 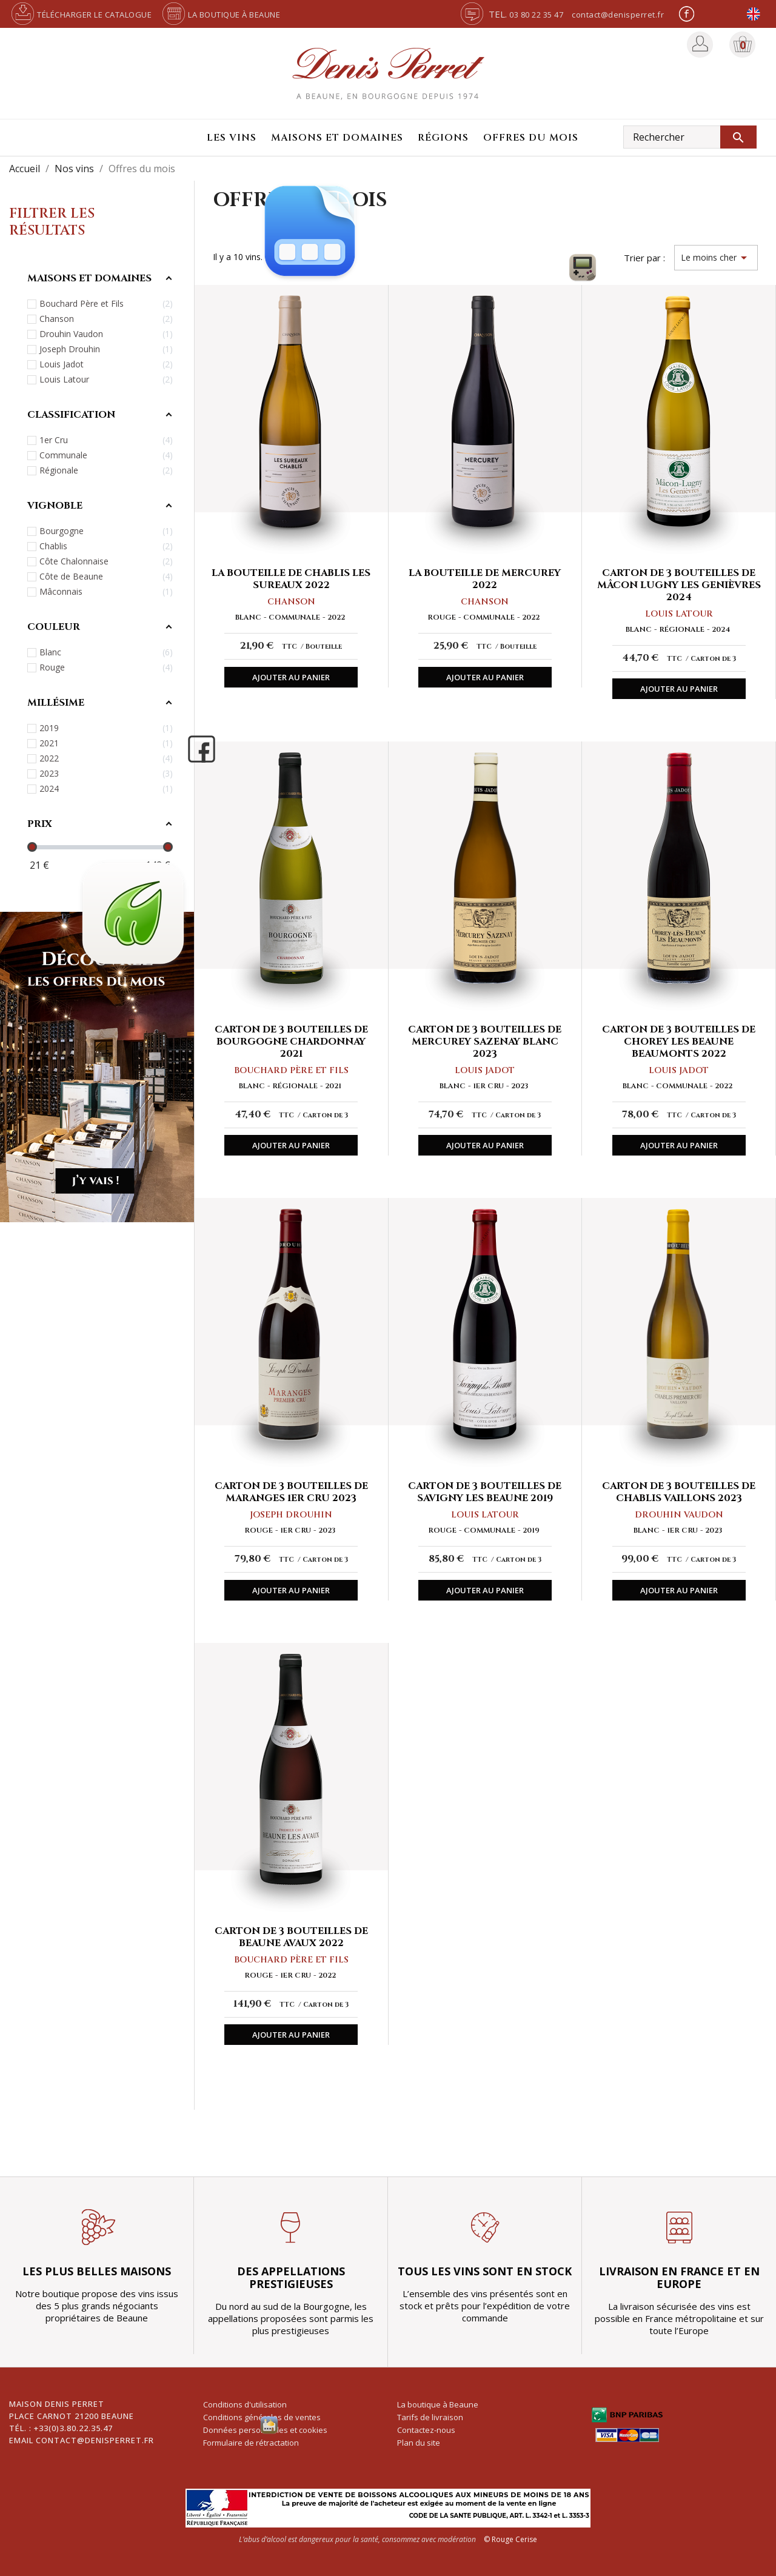 I want to click on launch midori web browser, so click(x=133, y=913).